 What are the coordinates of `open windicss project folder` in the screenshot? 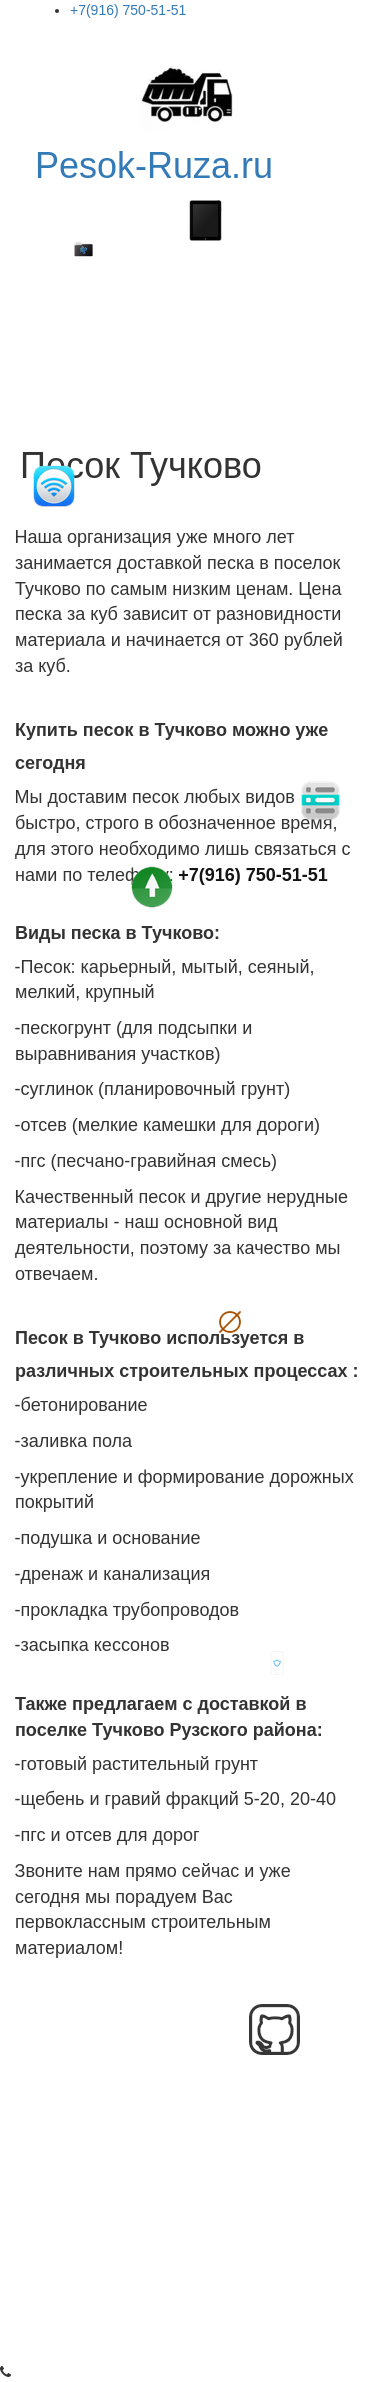 It's located at (83, 249).